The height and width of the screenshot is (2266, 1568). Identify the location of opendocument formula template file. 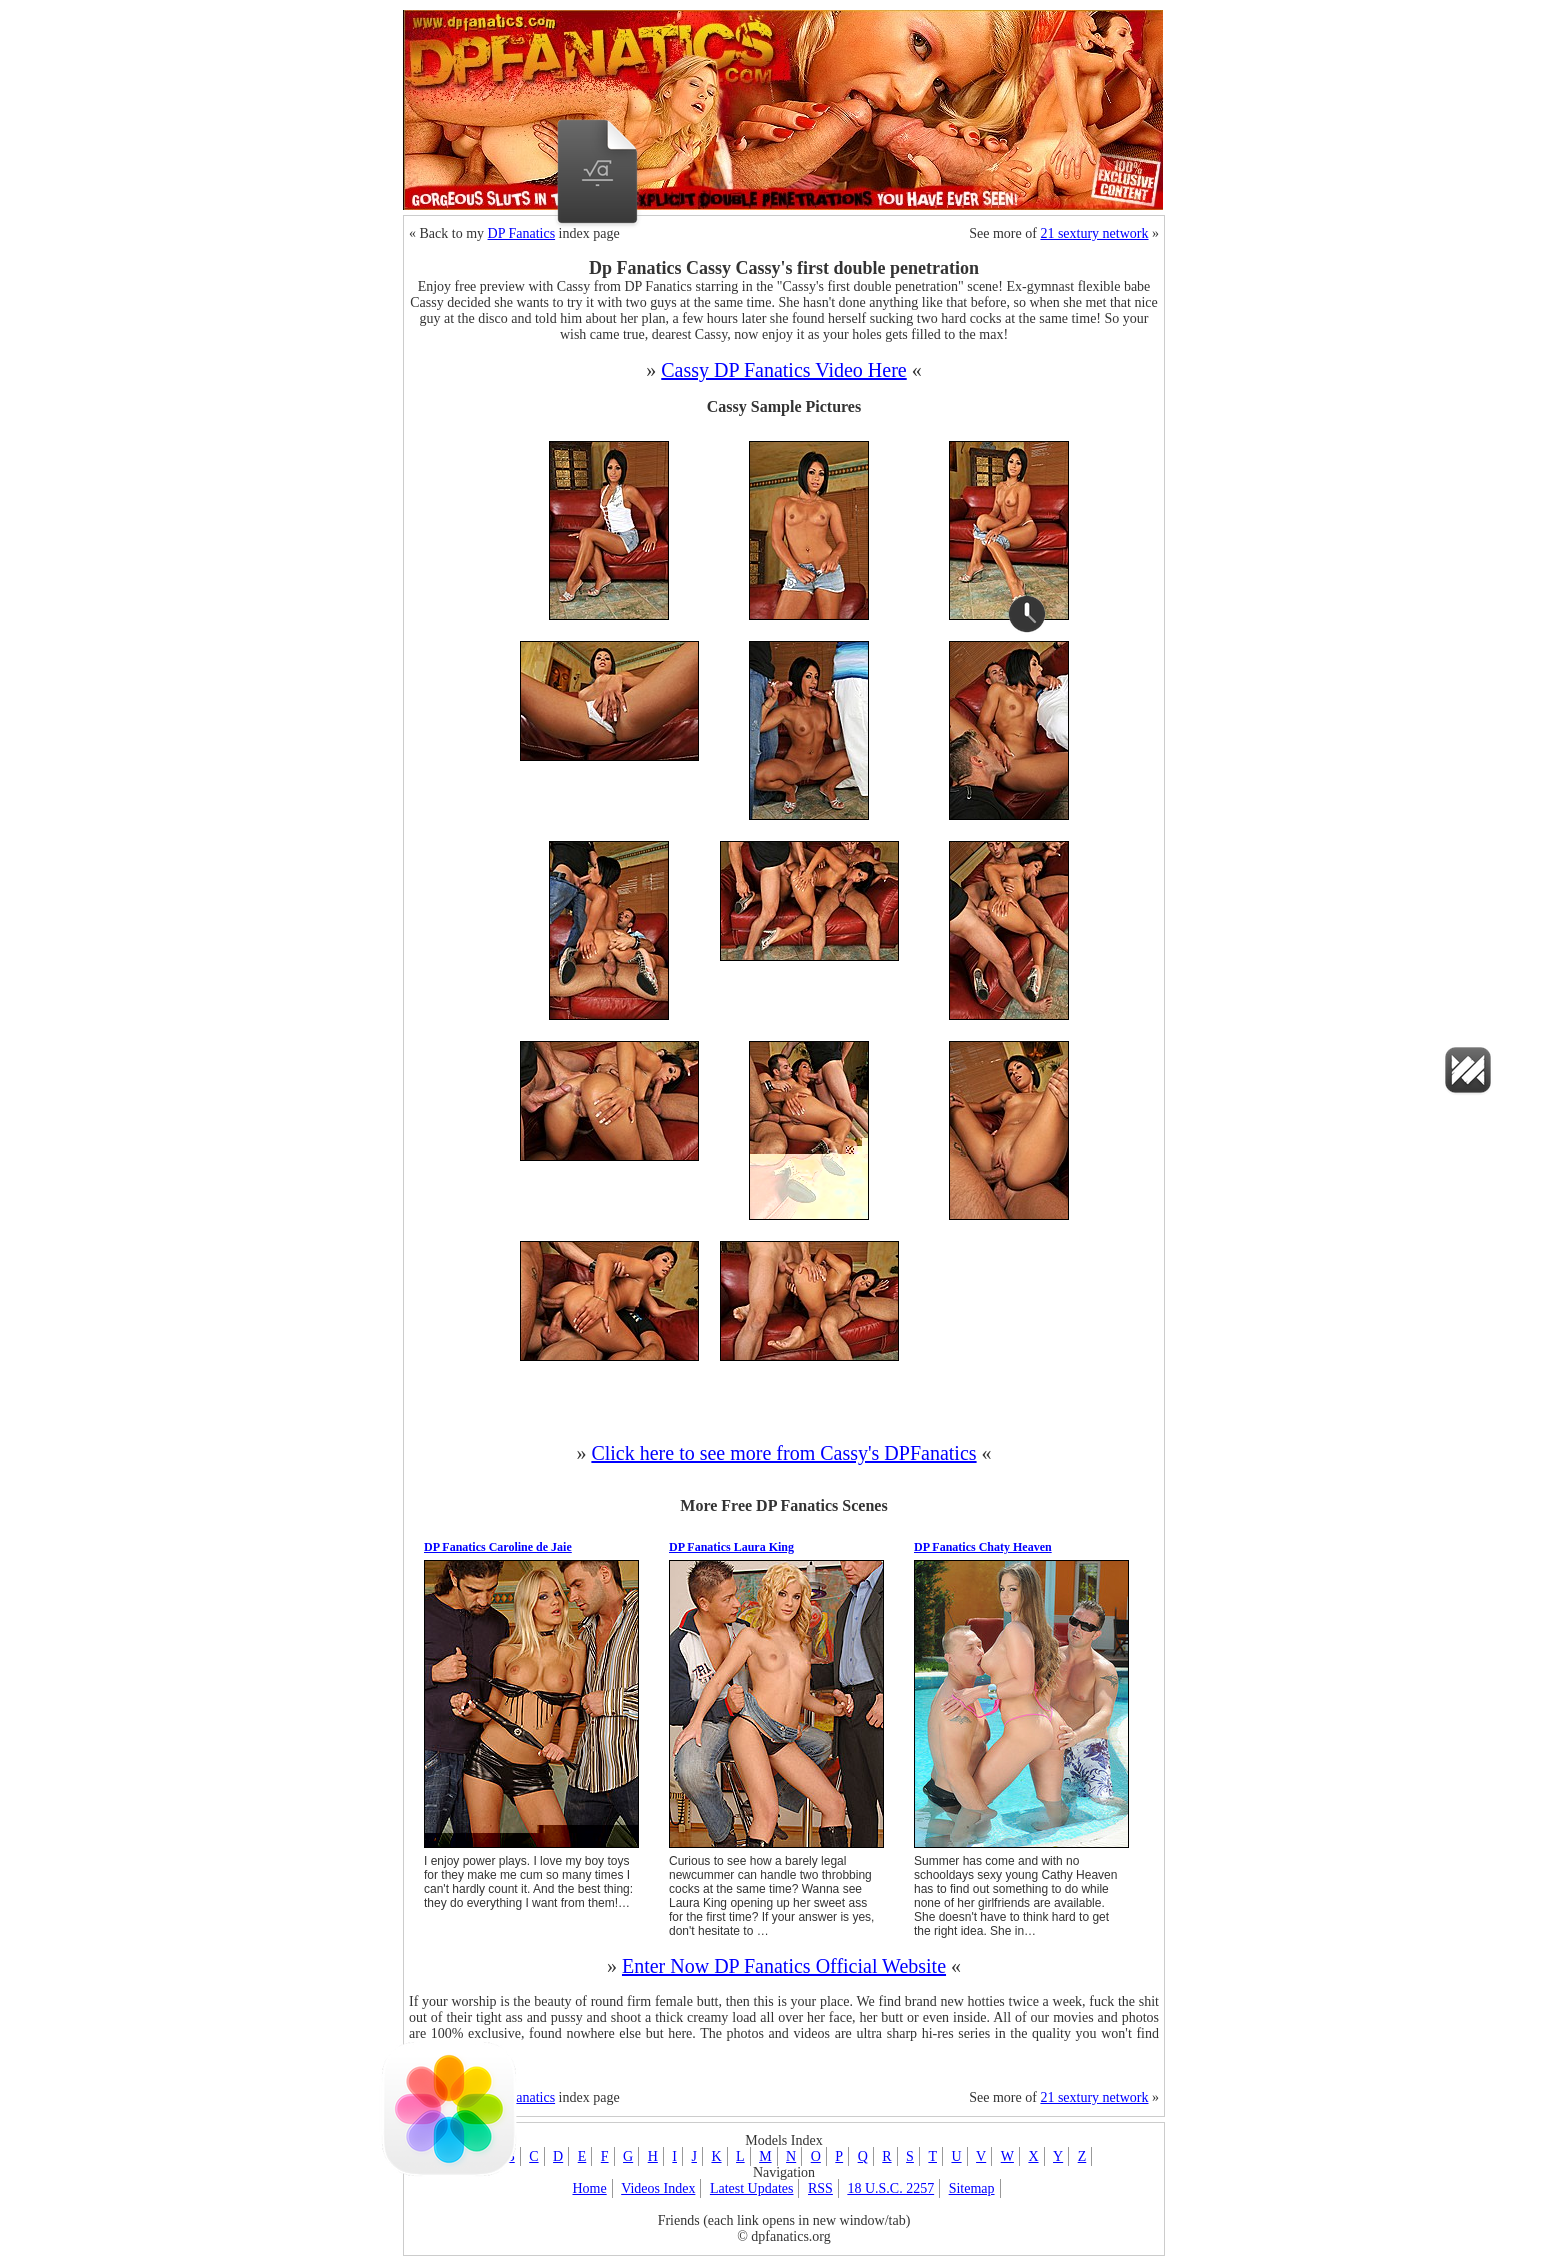
(597, 173).